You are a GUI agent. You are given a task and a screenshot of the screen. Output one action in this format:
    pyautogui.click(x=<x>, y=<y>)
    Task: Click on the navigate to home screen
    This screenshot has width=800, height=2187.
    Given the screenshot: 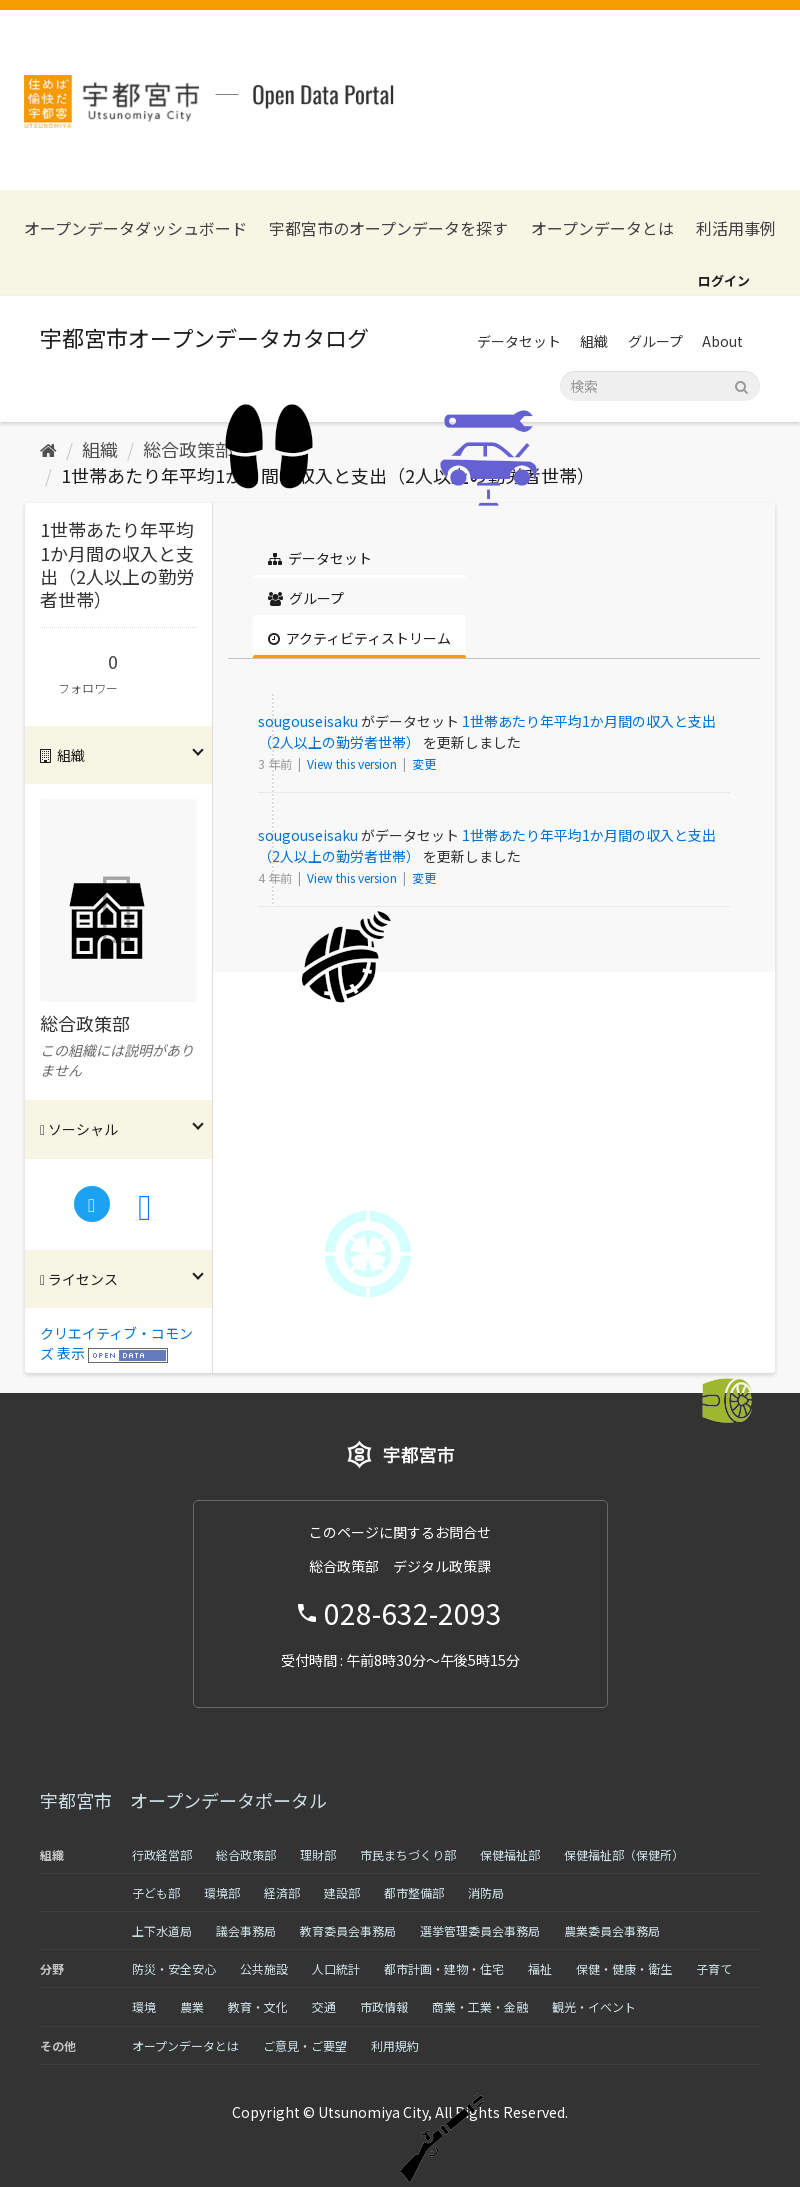 What is the action you would take?
    pyautogui.click(x=107, y=921)
    